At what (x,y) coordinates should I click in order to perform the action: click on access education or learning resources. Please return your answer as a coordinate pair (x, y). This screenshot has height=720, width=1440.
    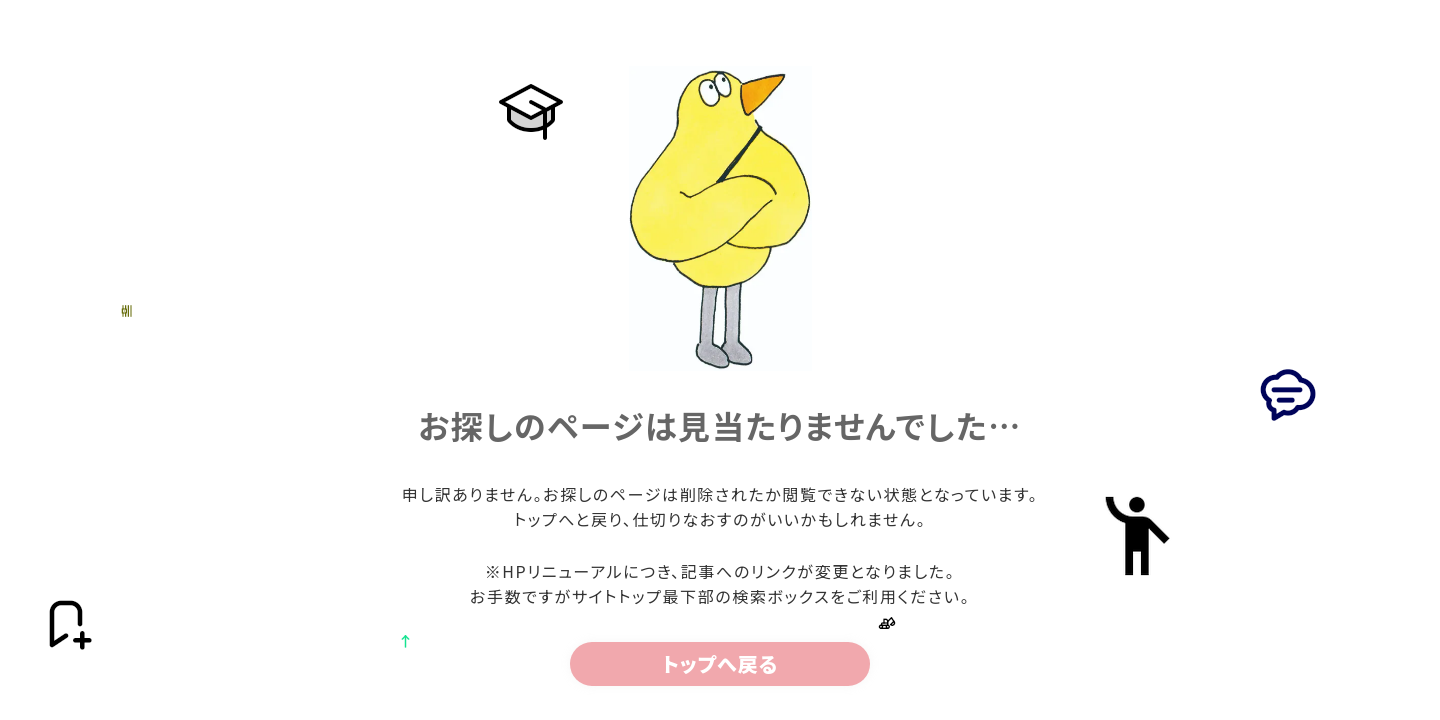
    Looking at the image, I should click on (531, 110).